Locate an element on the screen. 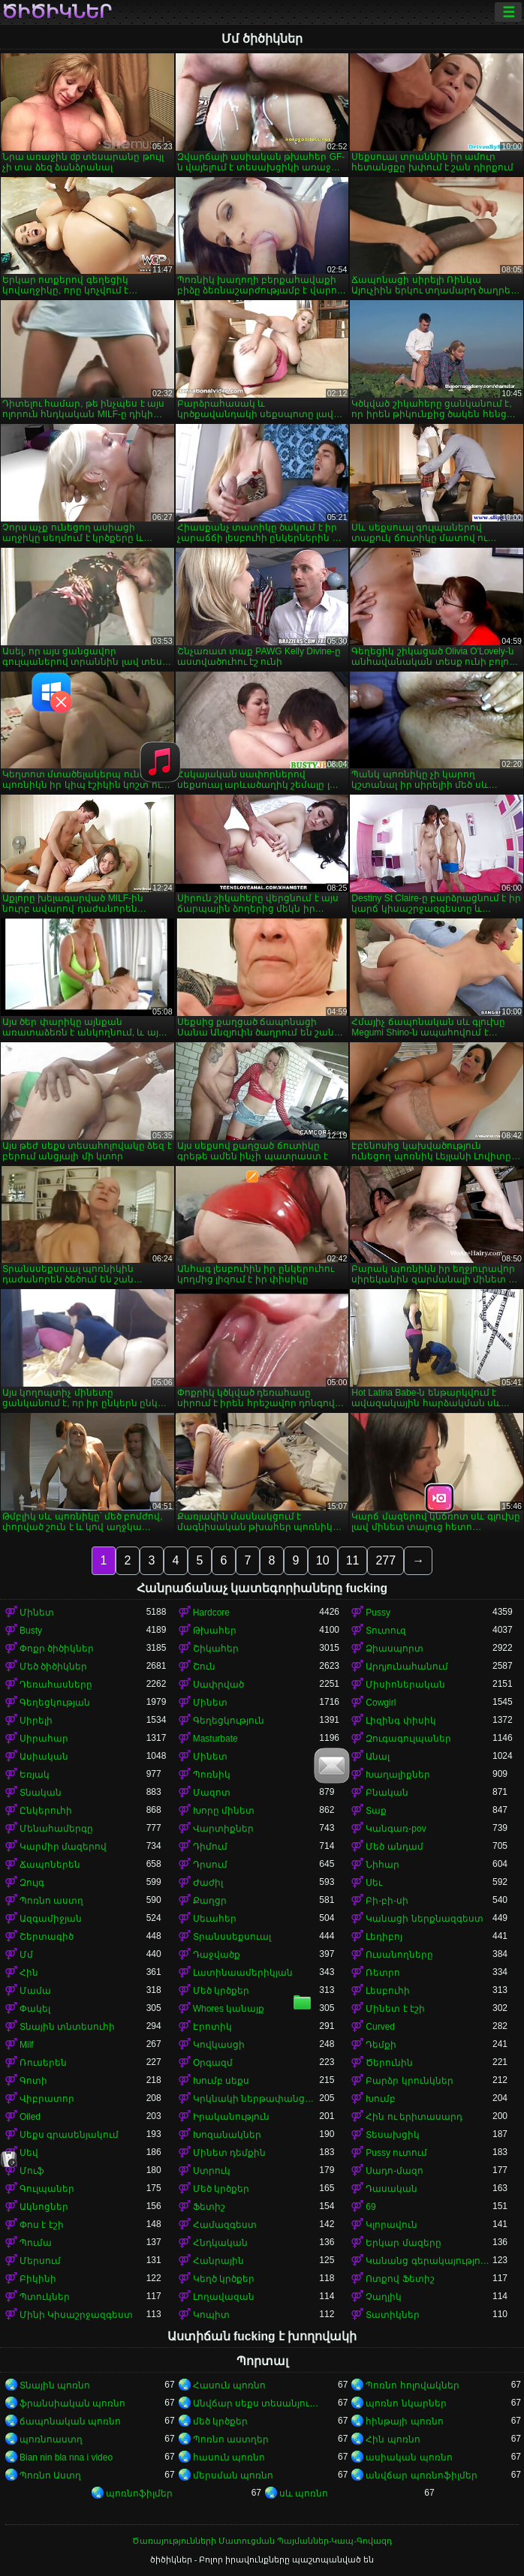 Image resolution: width=524 pixels, height=2576 pixels. open folder to view contents is located at coordinates (302, 2002).